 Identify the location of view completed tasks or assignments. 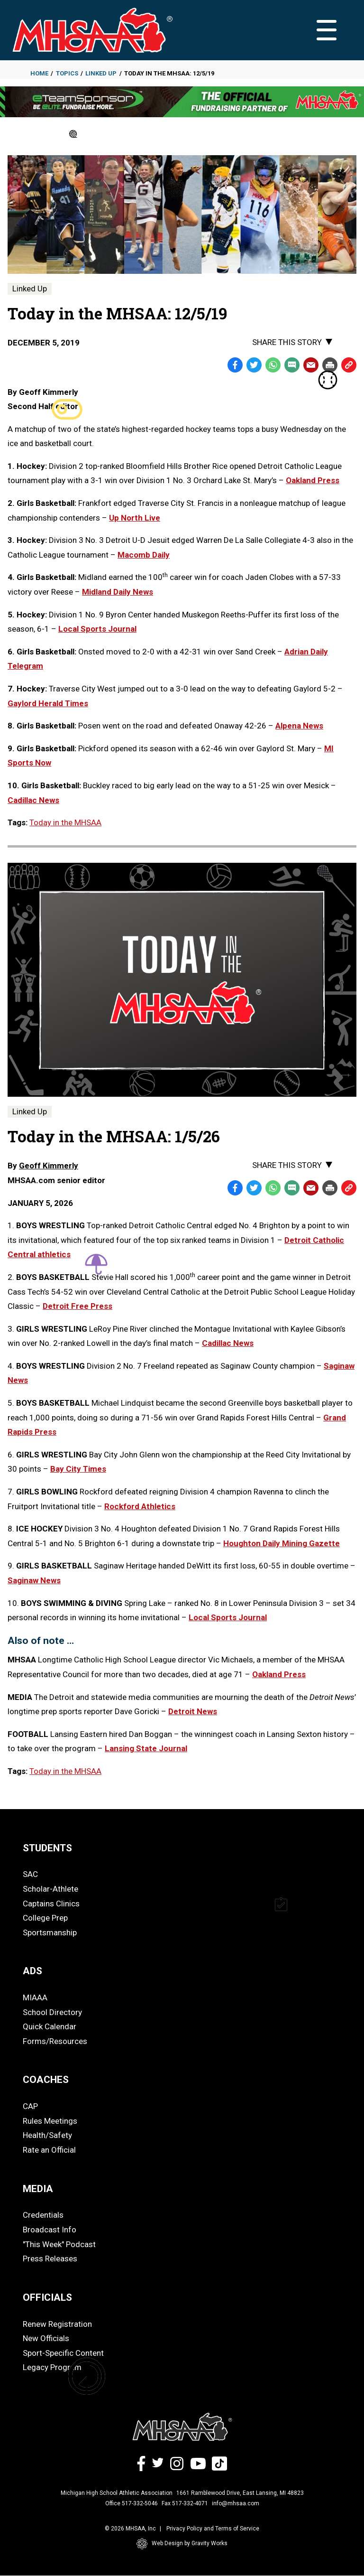
(281, 1905).